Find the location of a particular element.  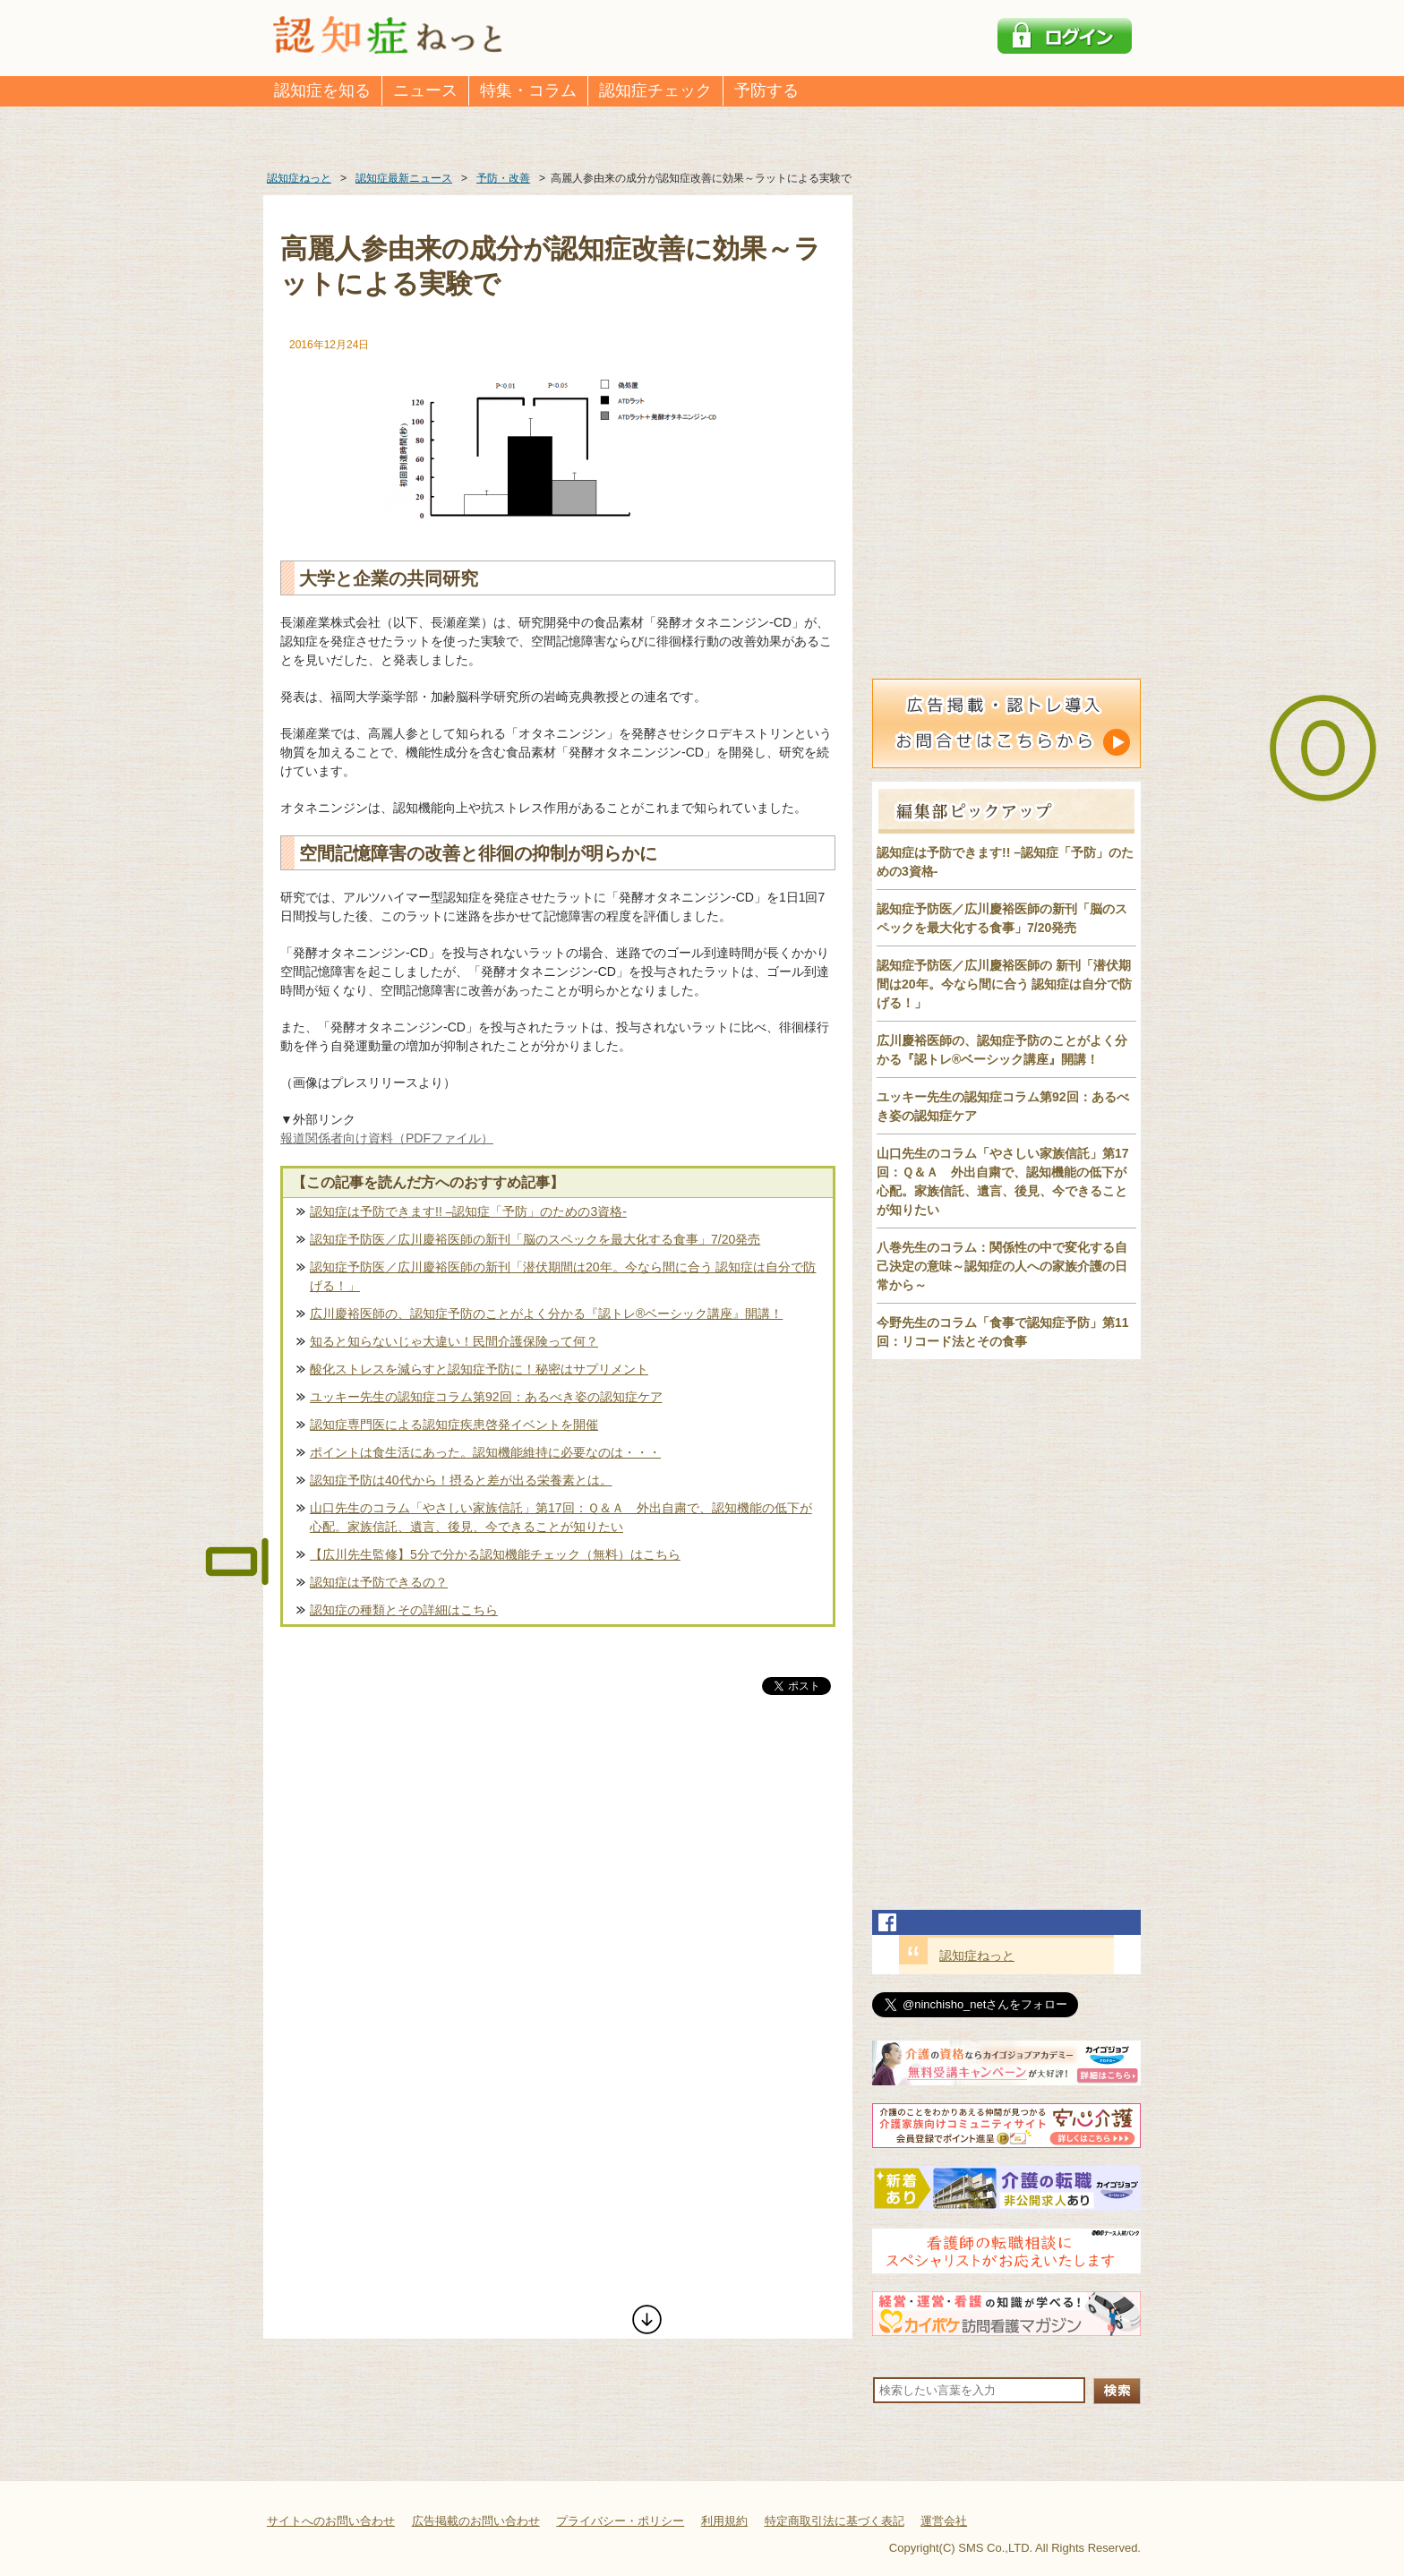

indicates zero items or notifications is located at coordinates (1323, 748).